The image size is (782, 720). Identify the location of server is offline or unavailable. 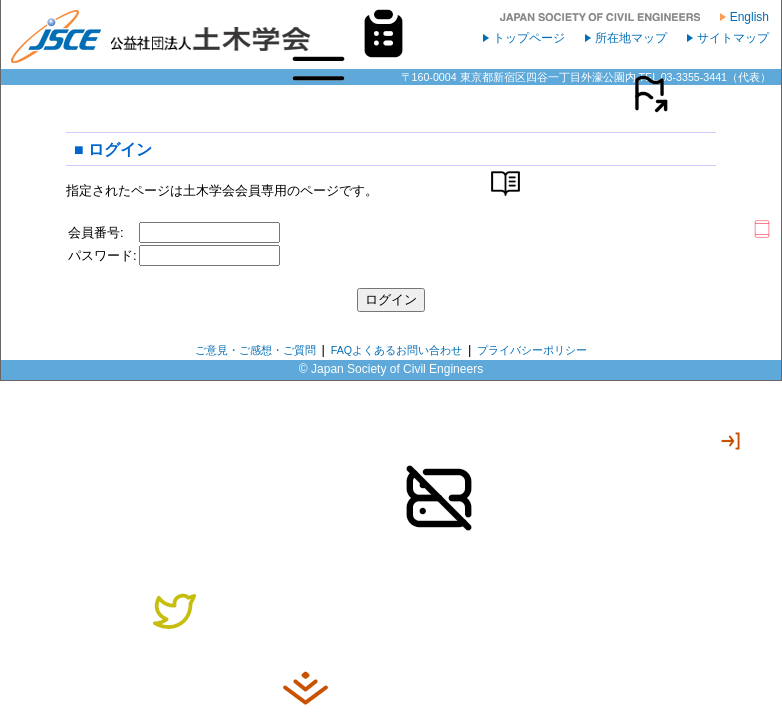
(439, 498).